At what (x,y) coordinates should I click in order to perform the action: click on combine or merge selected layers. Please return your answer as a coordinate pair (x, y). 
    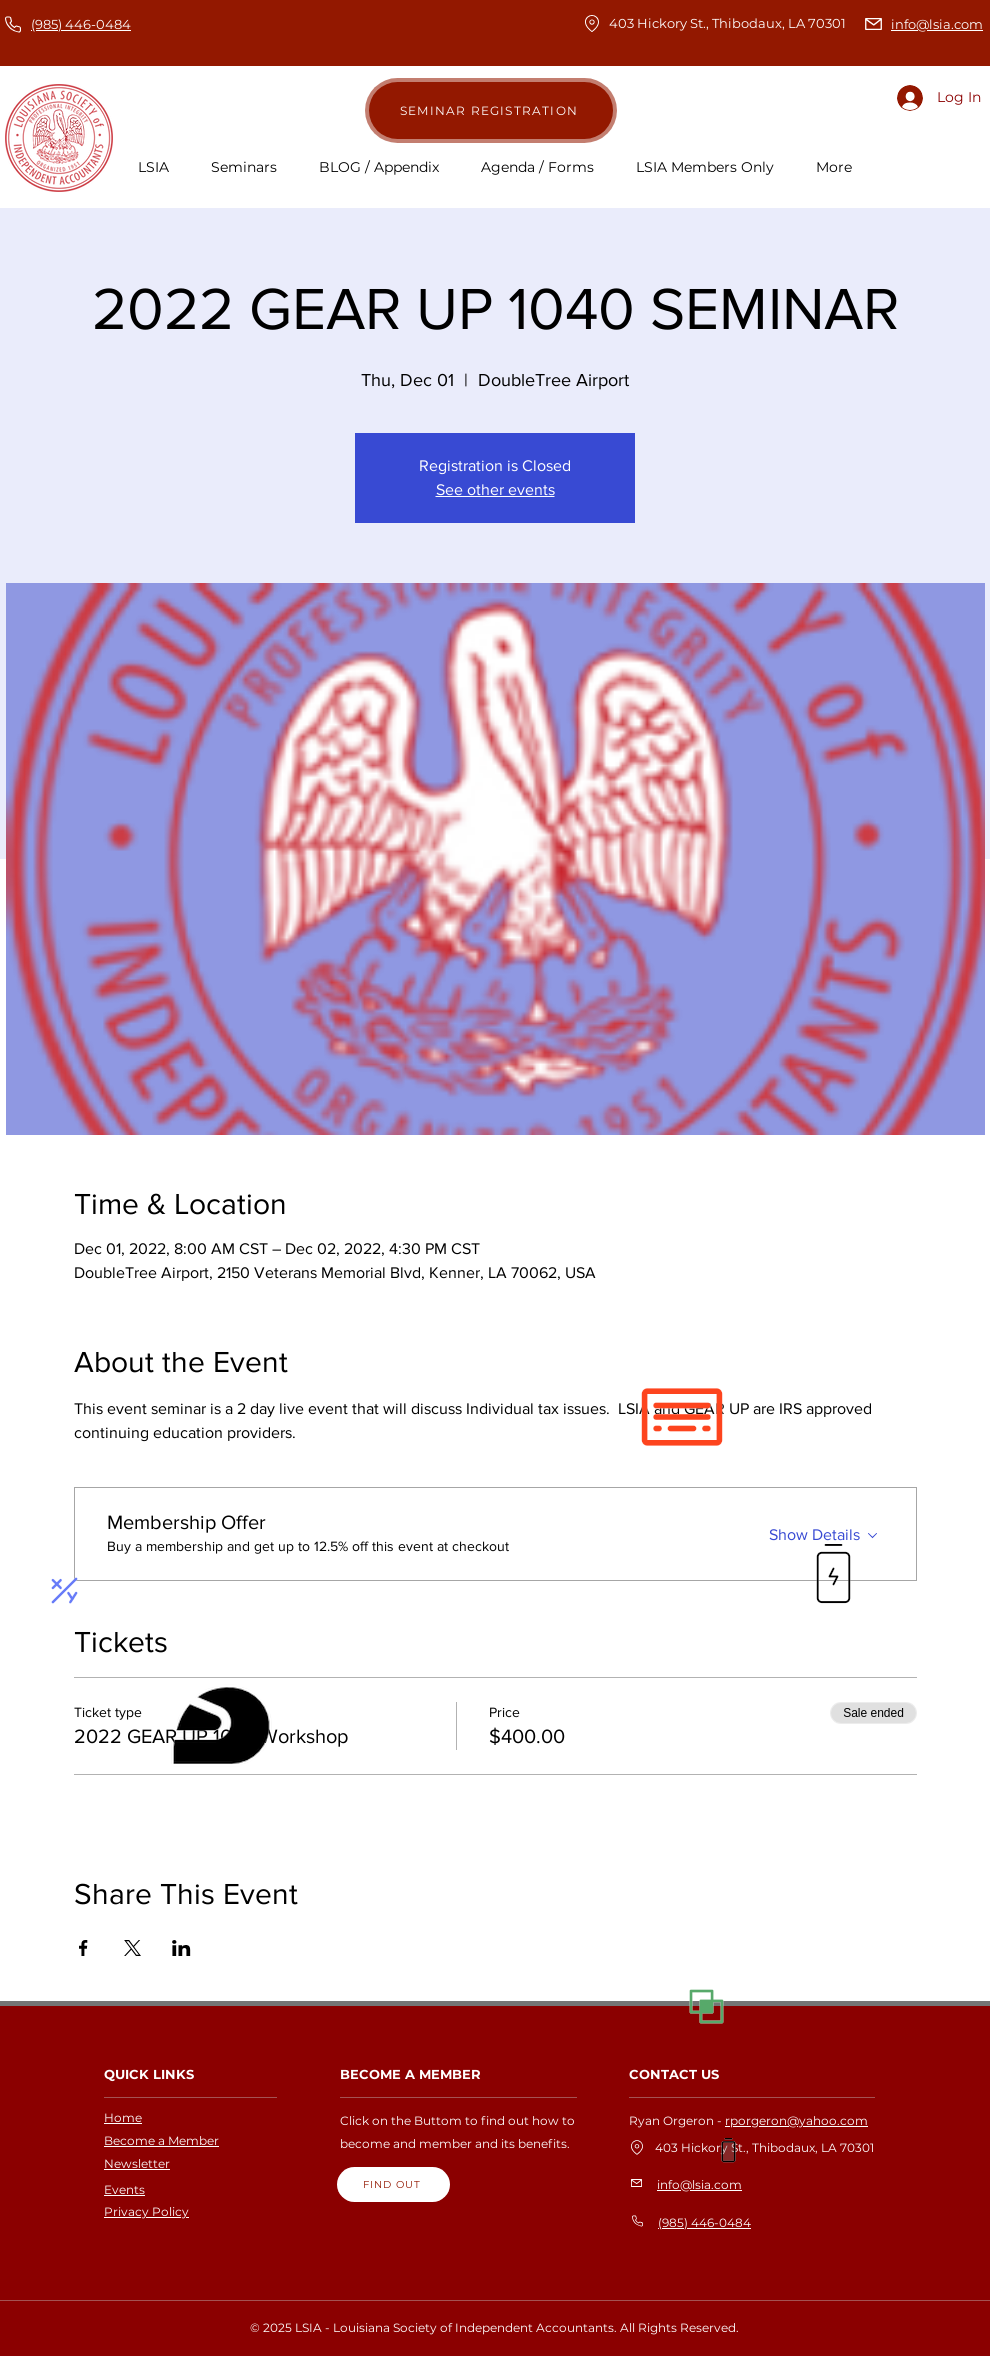
    Looking at the image, I should click on (706, 2006).